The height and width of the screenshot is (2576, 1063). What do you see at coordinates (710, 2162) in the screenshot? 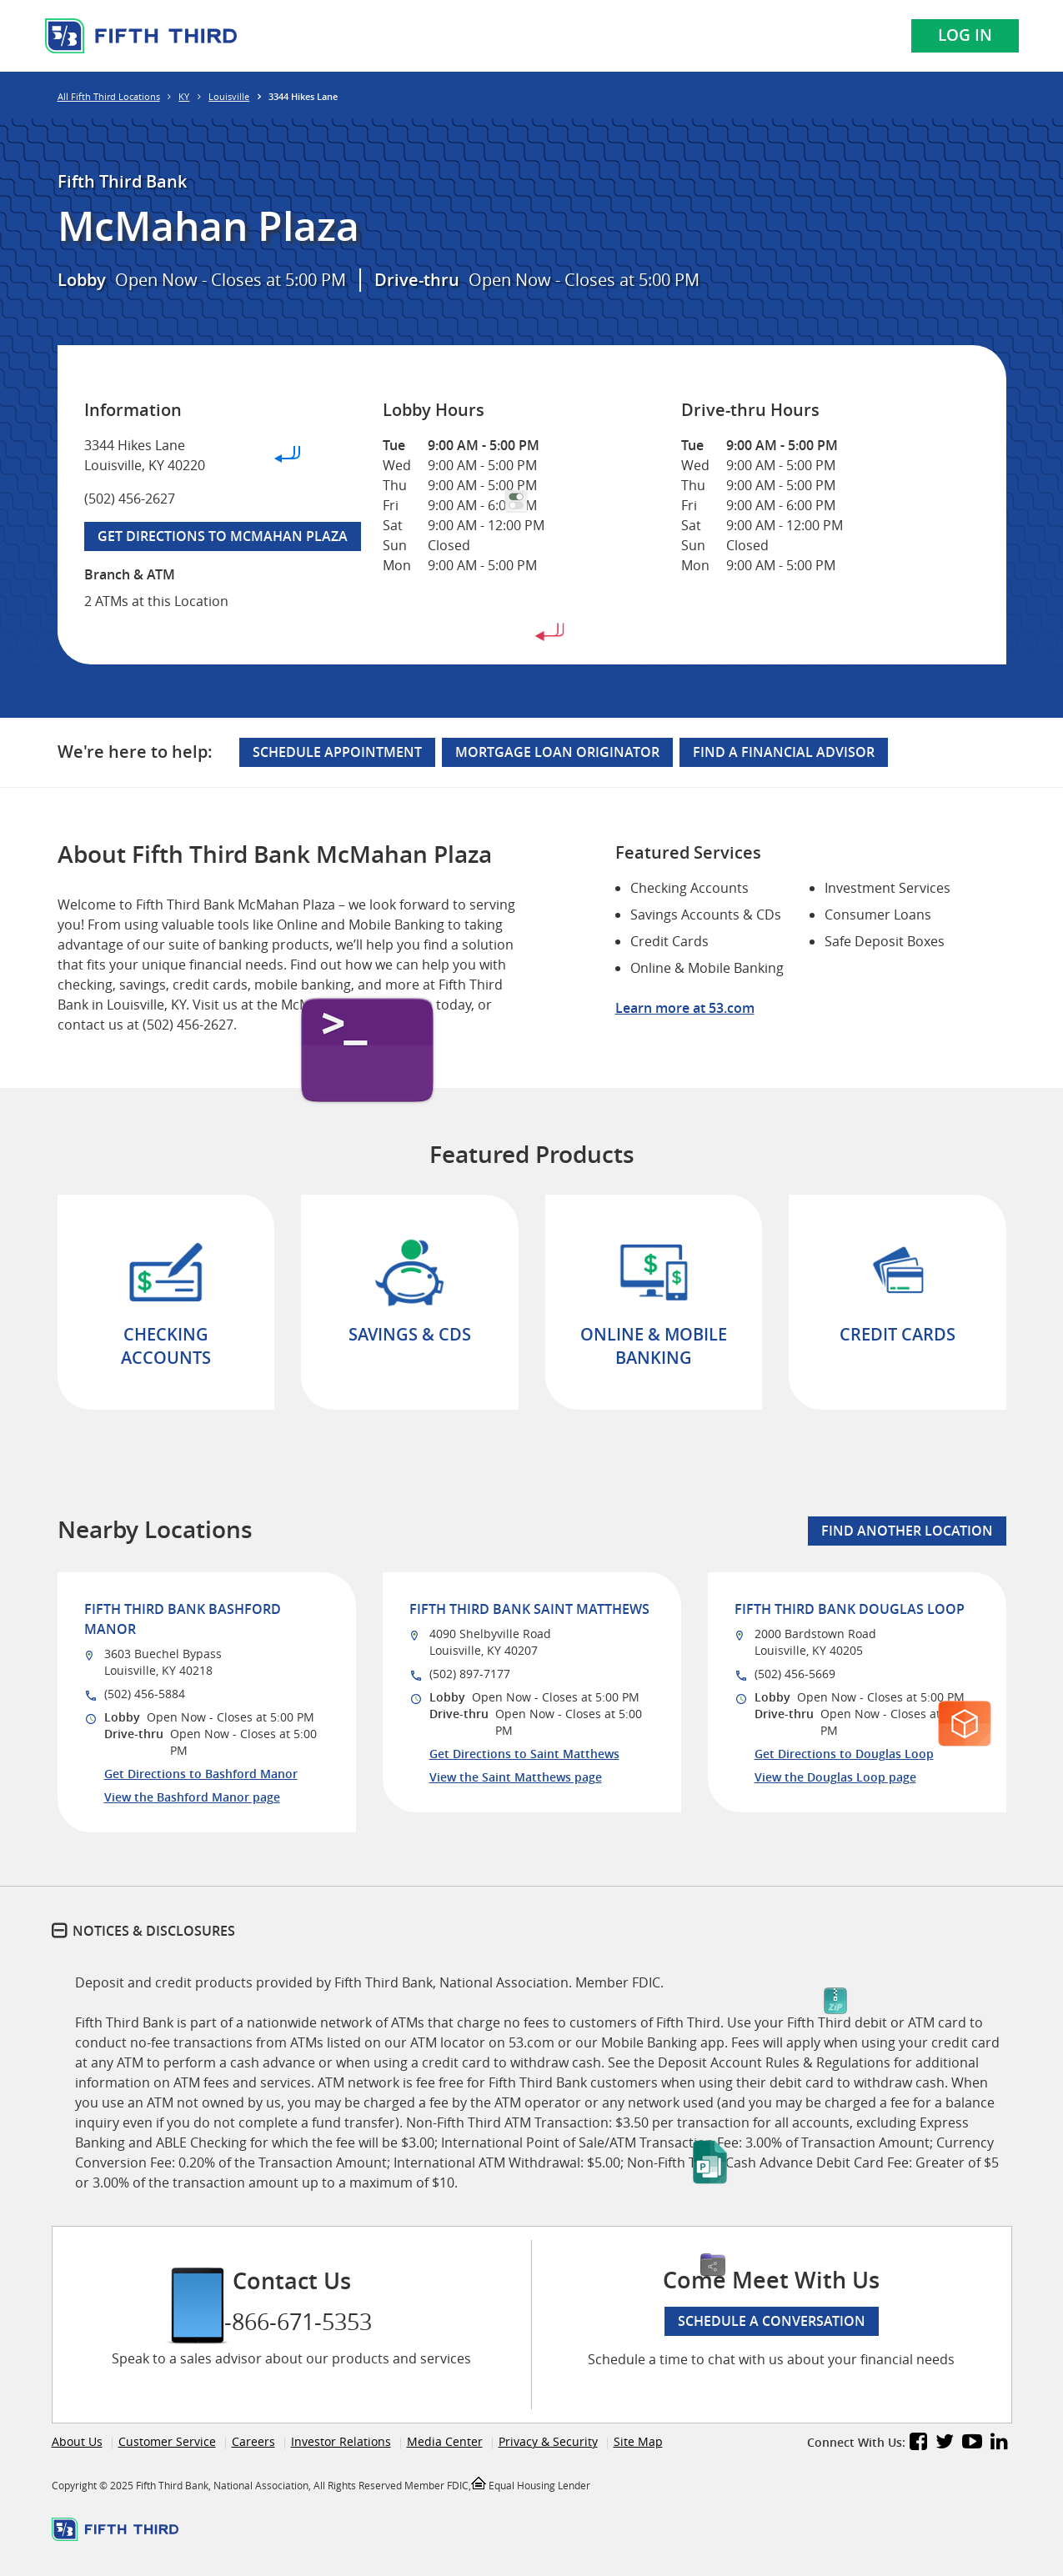
I see `microsoft publisher document file` at bounding box center [710, 2162].